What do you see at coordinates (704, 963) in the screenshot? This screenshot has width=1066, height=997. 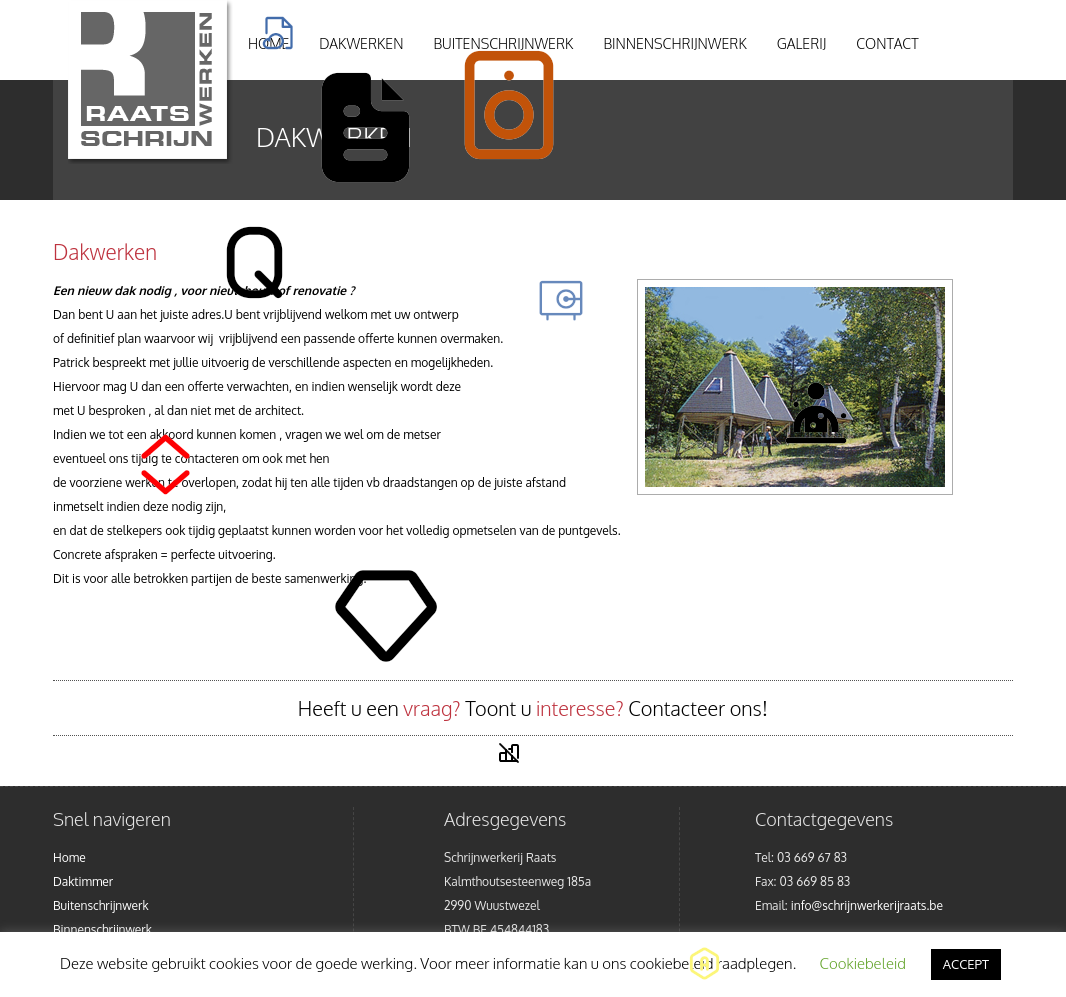 I see `select option A in a multi-choice interface` at bounding box center [704, 963].